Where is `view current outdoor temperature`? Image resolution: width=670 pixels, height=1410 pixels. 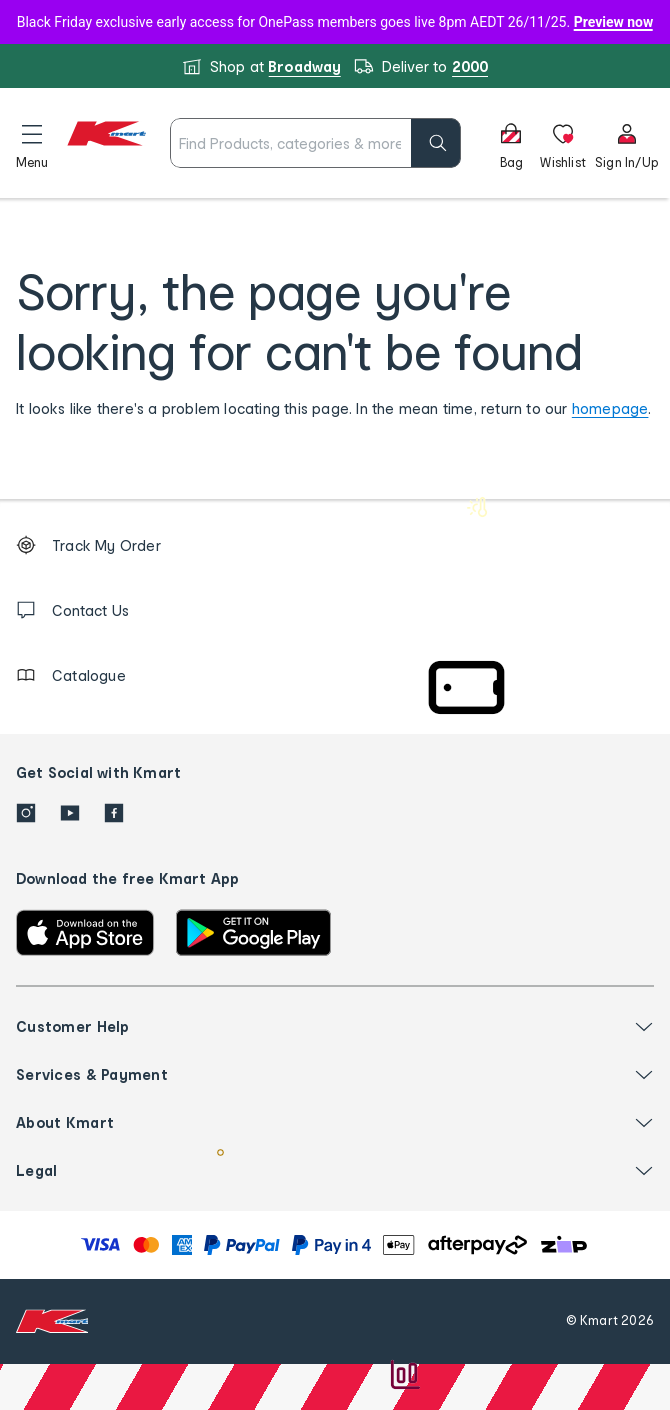
view current outdoor temperature is located at coordinates (477, 507).